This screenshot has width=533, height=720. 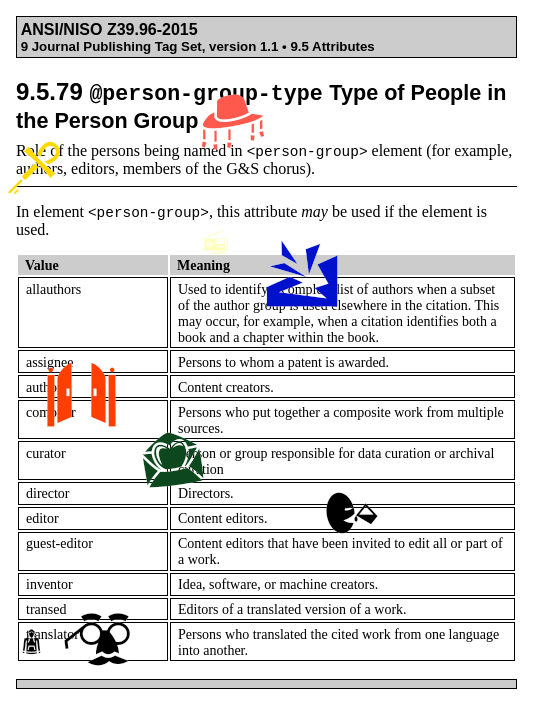 What do you see at coordinates (34, 168) in the screenshot?
I see `millennium key item from yu-gi-oh series` at bounding box center [34, 168].